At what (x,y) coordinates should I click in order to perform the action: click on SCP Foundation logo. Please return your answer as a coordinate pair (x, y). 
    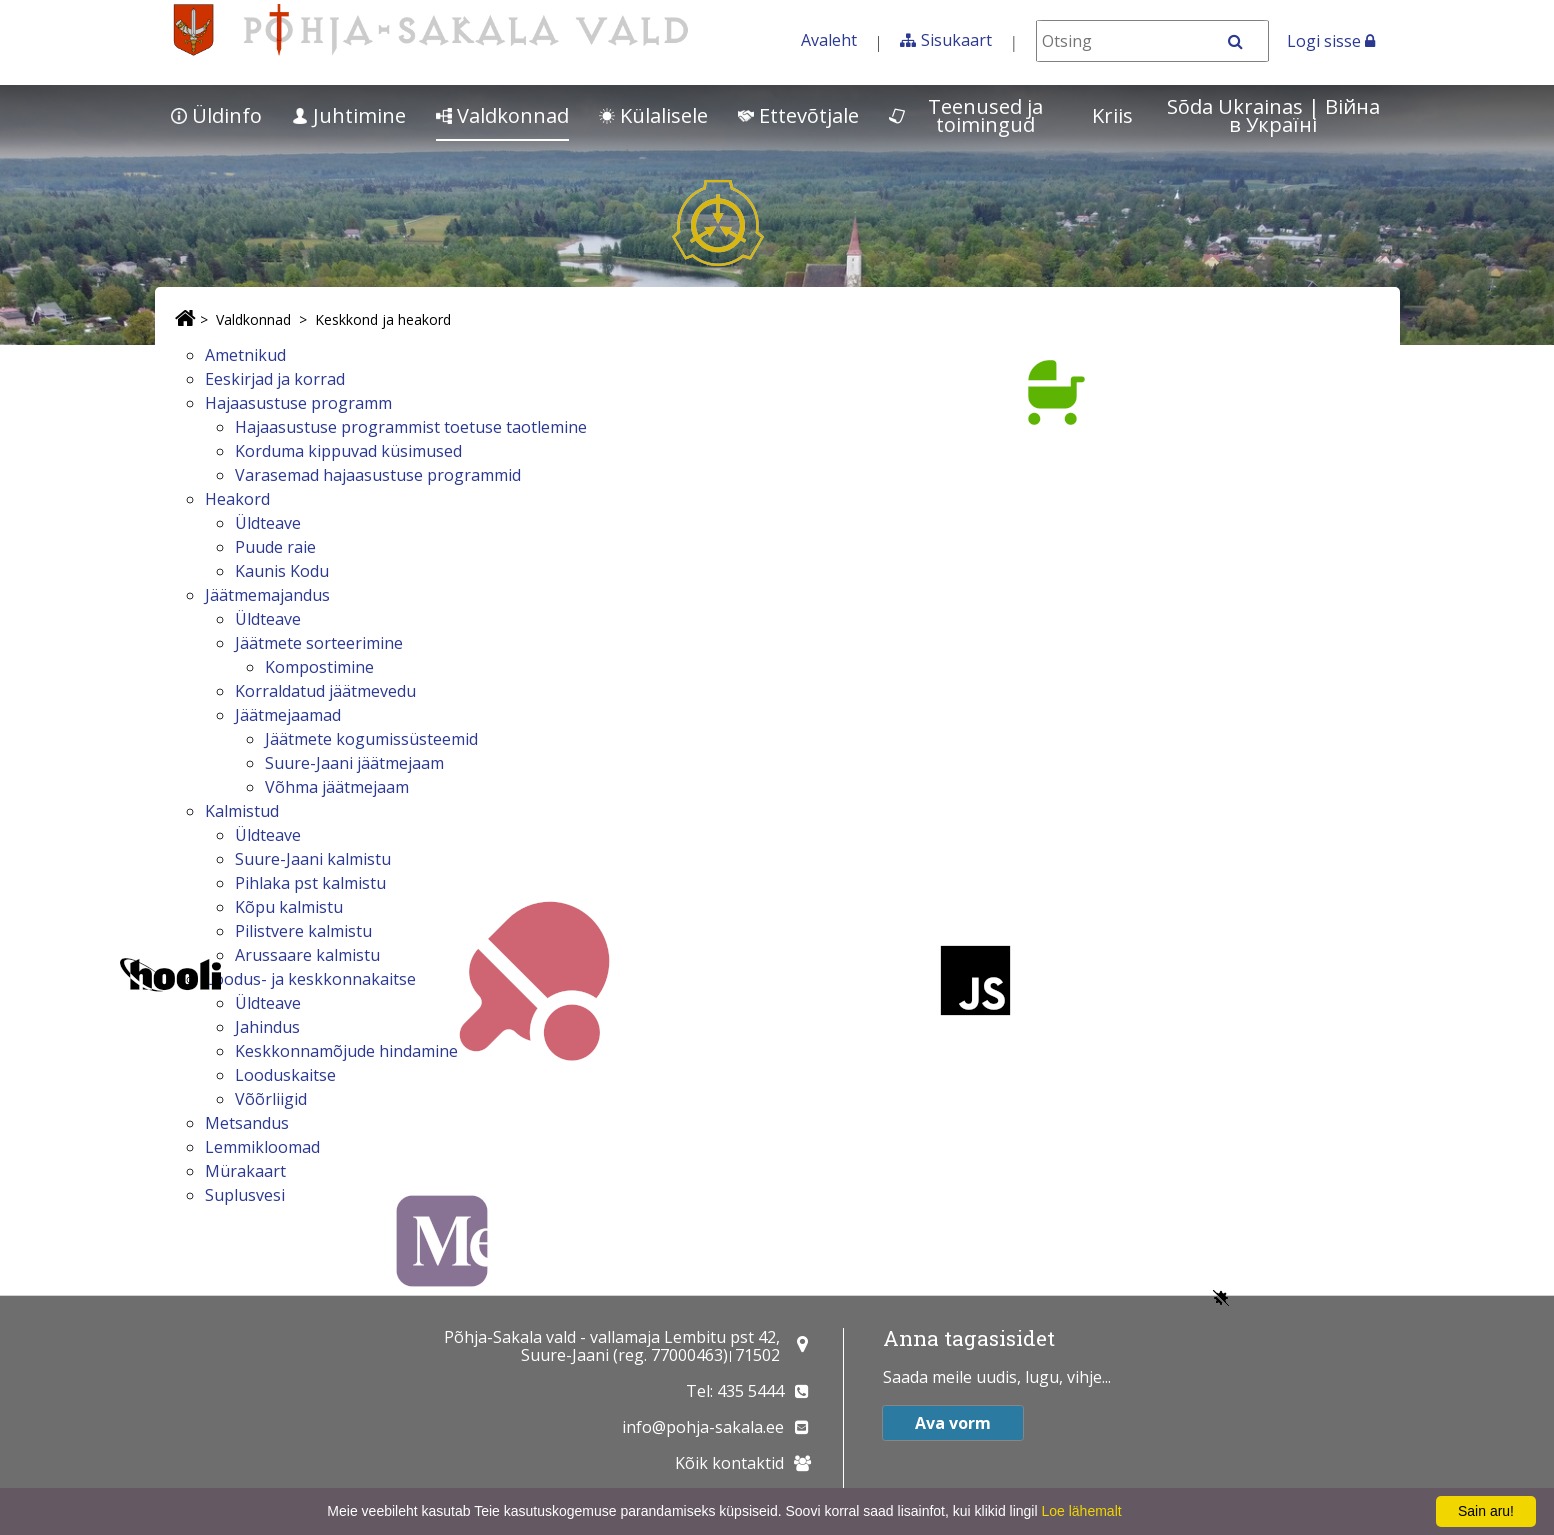
    Looking at the image, I should click on (718, 223).